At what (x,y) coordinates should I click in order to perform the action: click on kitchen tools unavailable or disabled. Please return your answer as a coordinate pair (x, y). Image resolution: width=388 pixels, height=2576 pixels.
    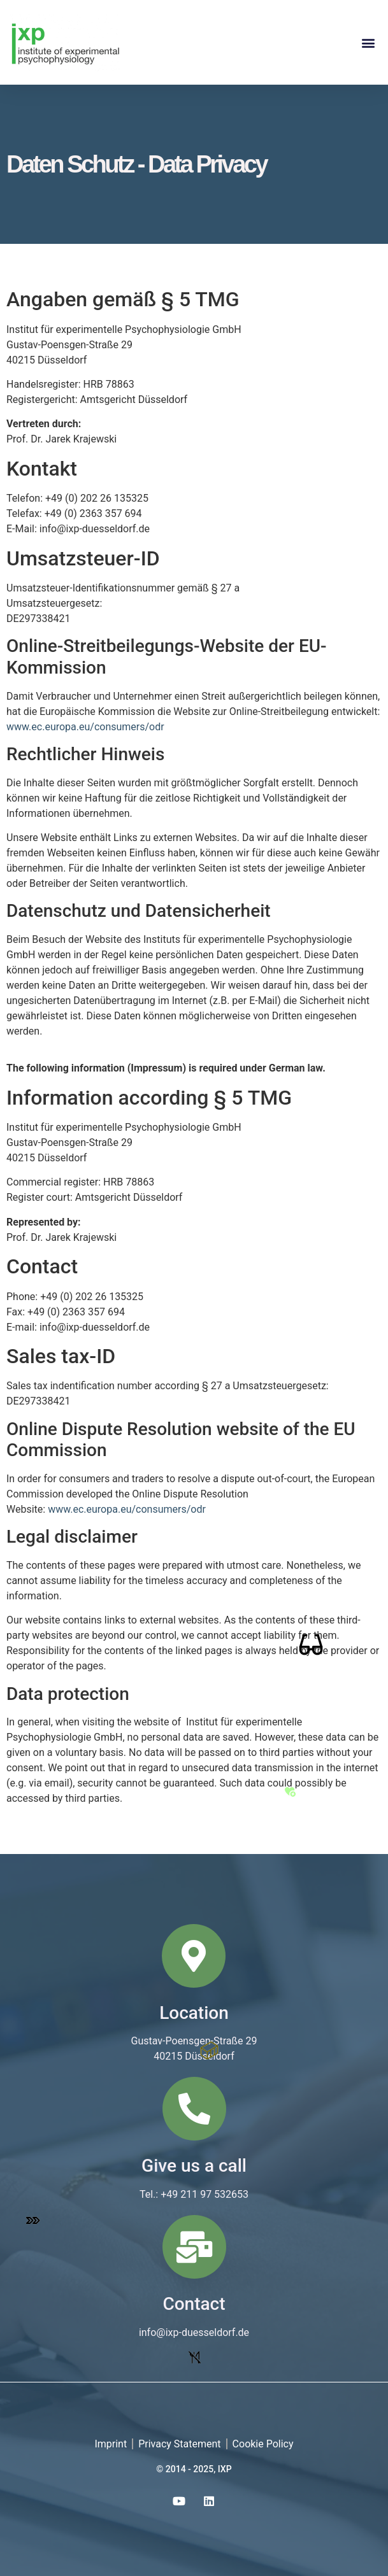
    Looking at the image, I should click on (194, 2357).